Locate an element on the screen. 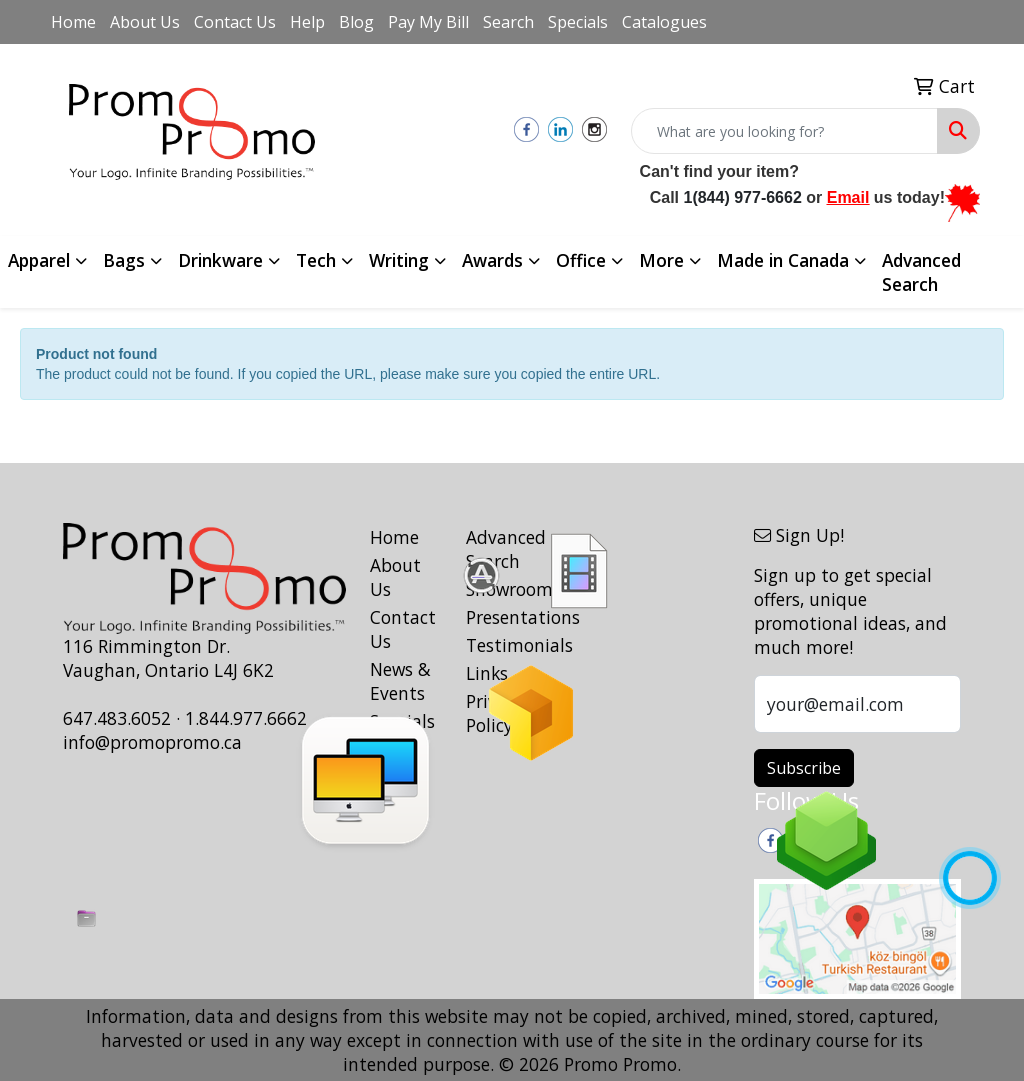 This screenshot has height=1081, width=1024. open the visualize app is located at coordinates (826, 840).